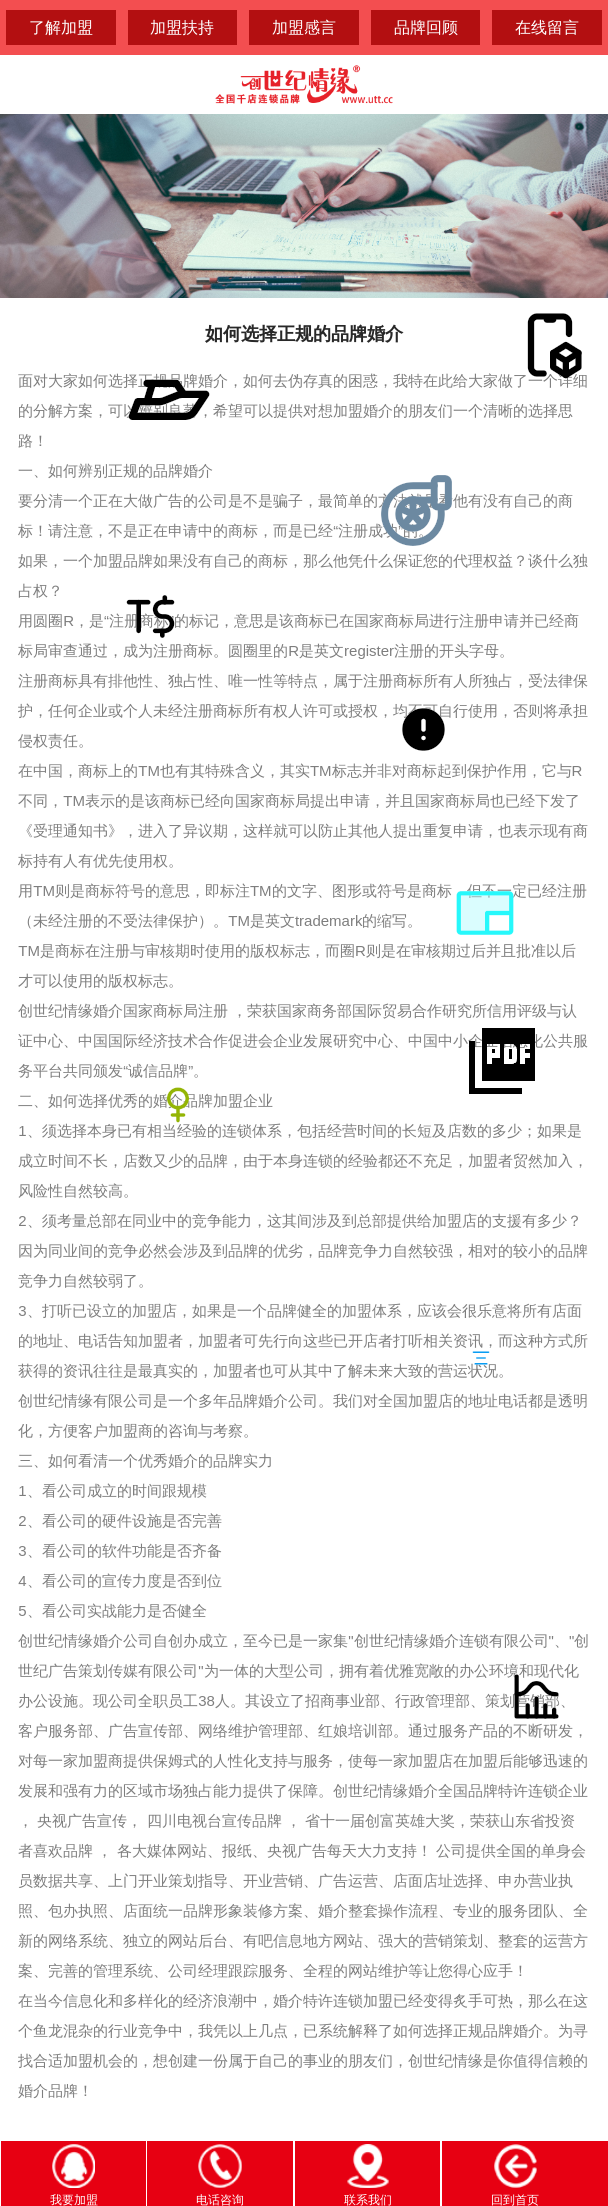  I want to click on center align text, so click(481, 1358).